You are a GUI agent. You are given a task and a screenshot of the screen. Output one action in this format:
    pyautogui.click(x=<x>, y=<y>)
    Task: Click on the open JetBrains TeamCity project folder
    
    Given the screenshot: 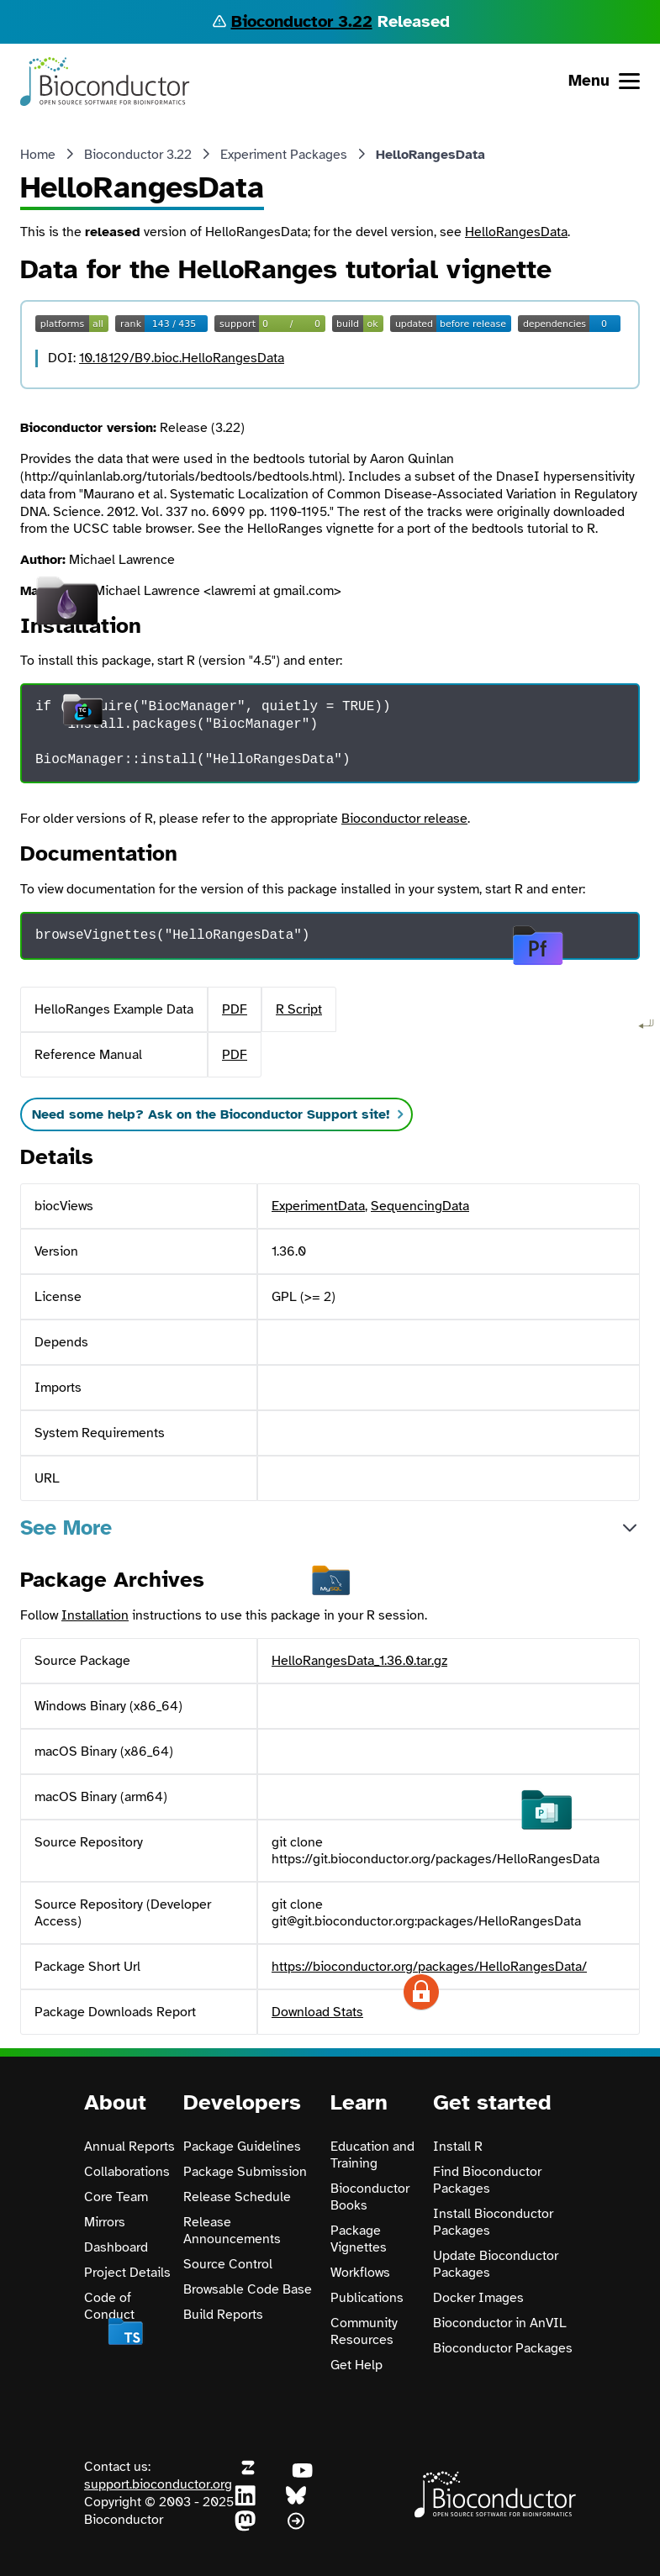 What is the action you would take?
    pyautogui.click(x=82, y=710)
    